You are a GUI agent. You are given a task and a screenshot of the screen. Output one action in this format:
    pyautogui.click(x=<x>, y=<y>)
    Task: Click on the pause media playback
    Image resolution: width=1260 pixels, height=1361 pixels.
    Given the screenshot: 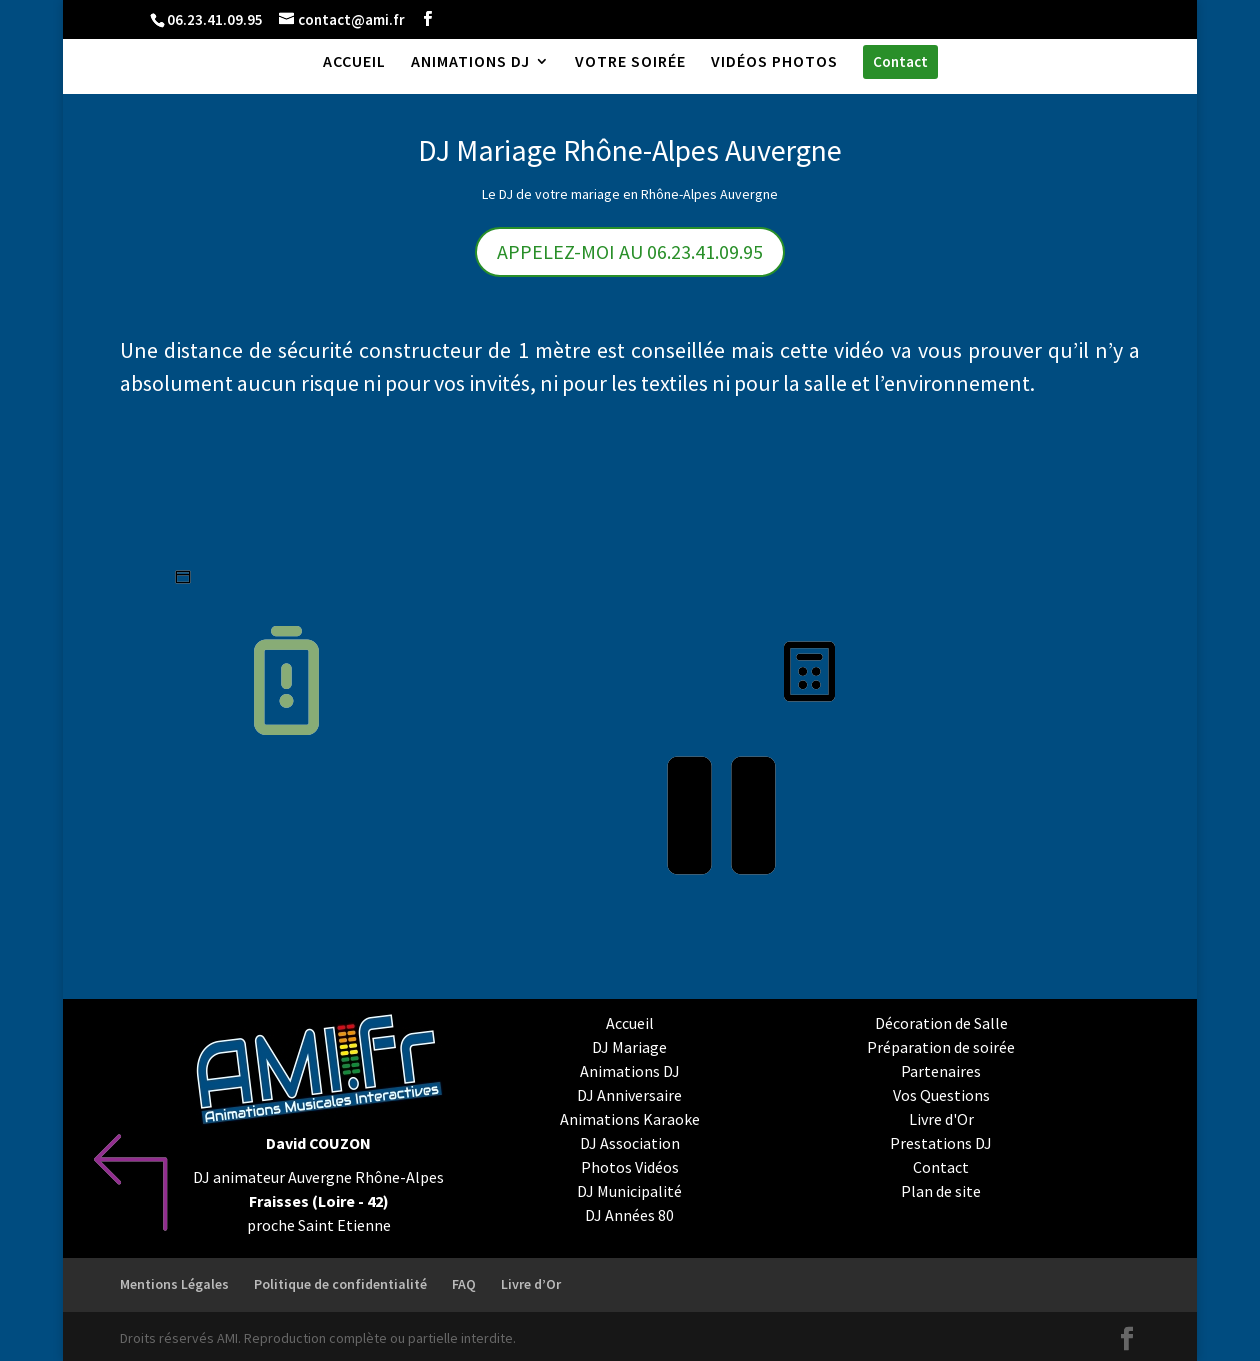 What is the action you would take?
    pyautogui.click(x=721, y=815)
    